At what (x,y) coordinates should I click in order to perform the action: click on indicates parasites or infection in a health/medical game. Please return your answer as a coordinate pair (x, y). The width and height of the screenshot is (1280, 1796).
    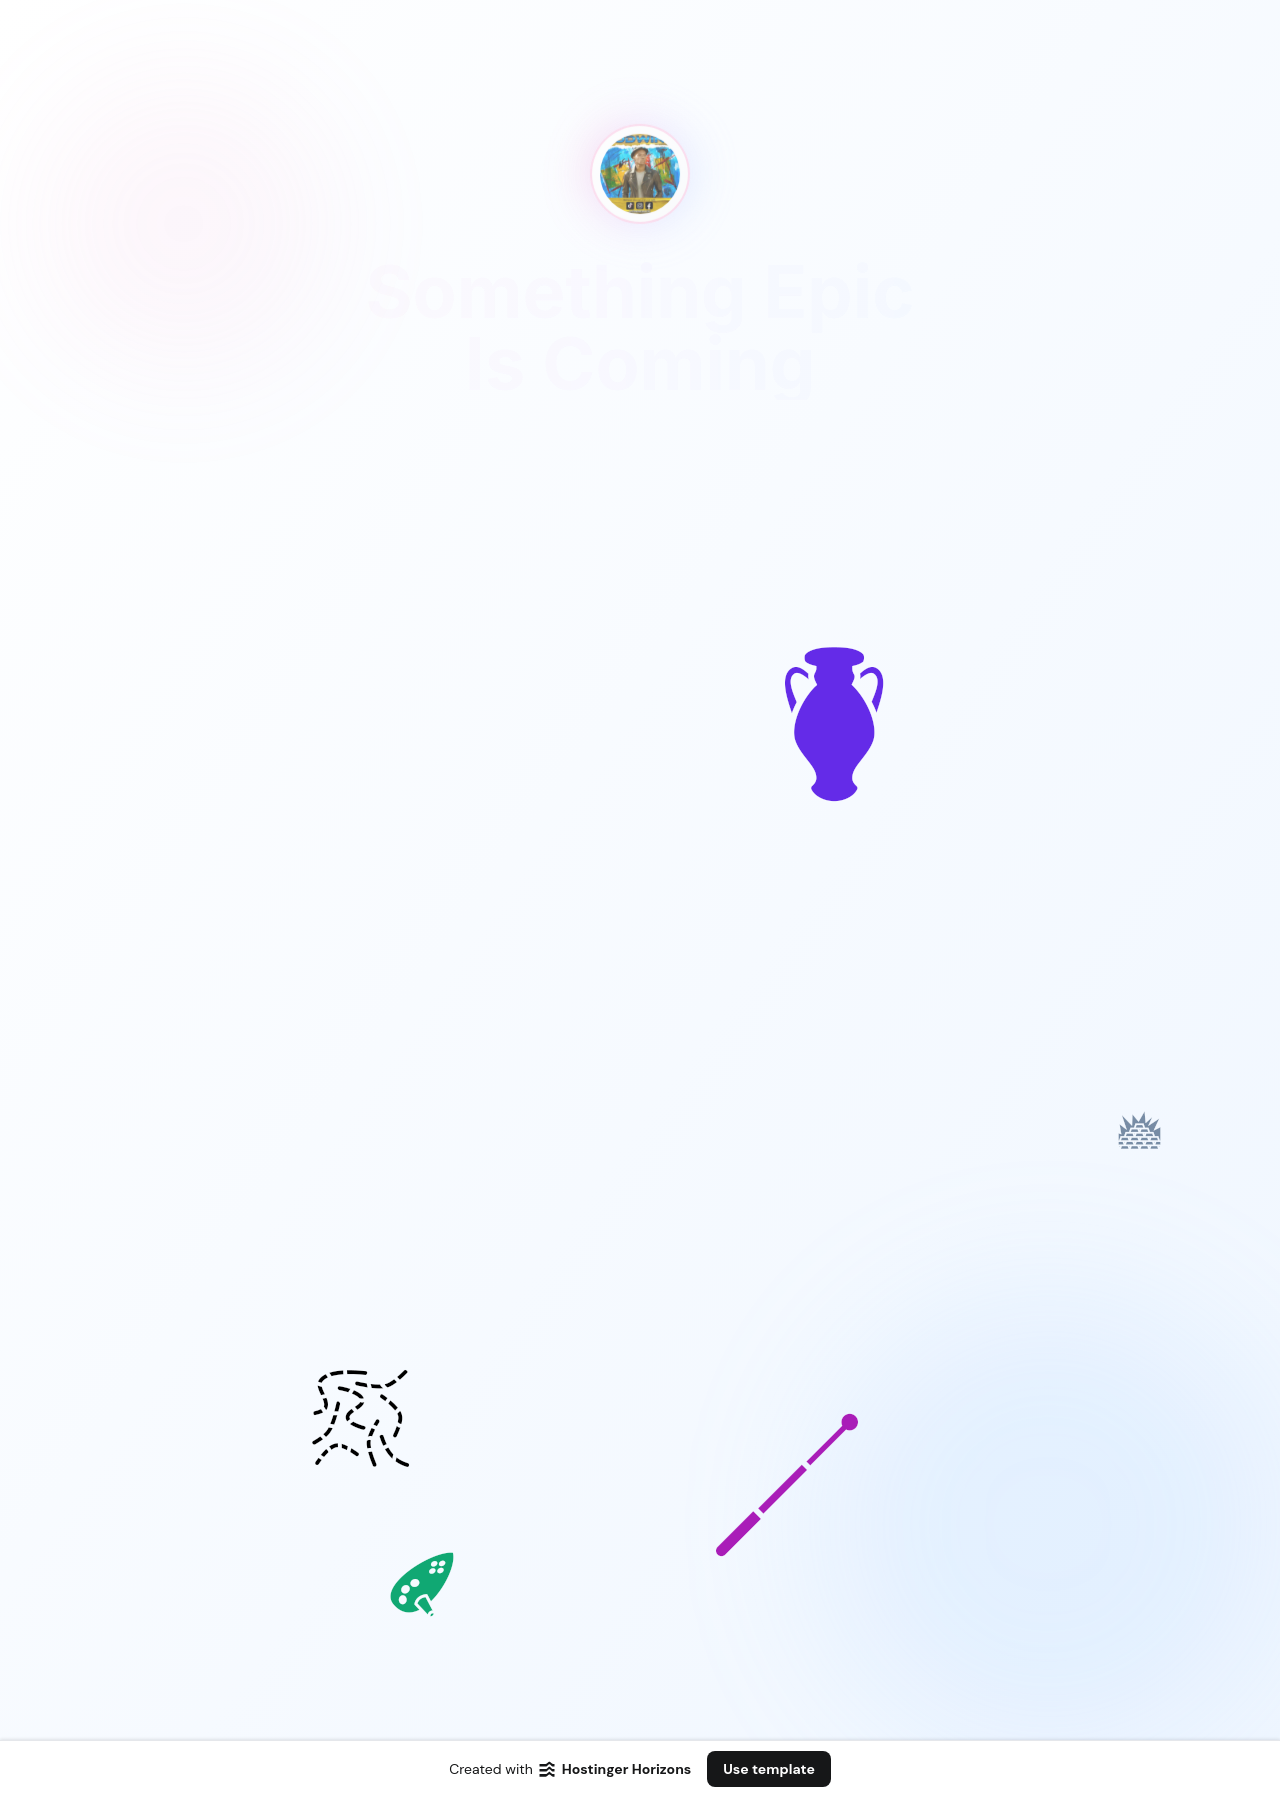
    Looking at the image, I should click on (360, 1418).